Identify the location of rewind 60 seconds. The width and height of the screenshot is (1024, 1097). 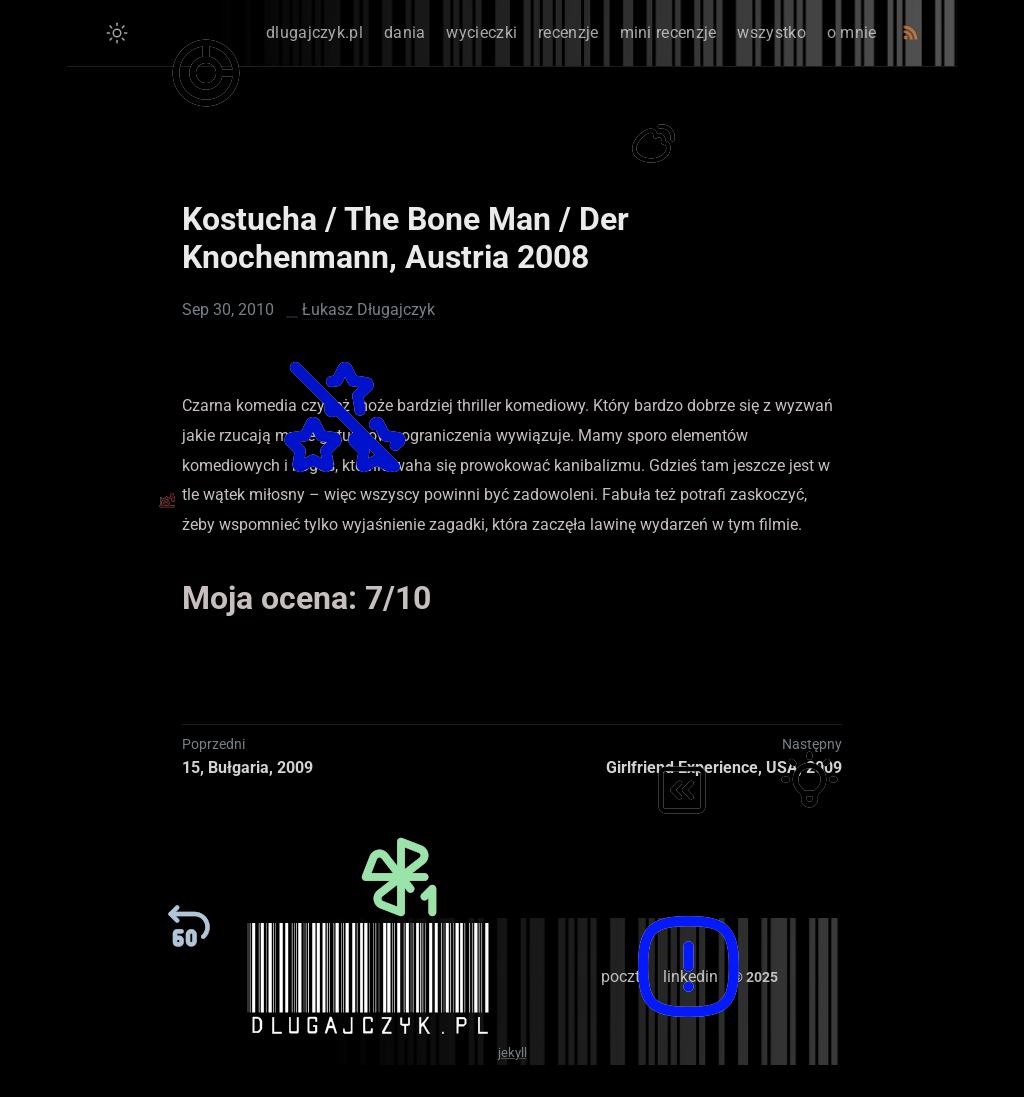
(188, 927).